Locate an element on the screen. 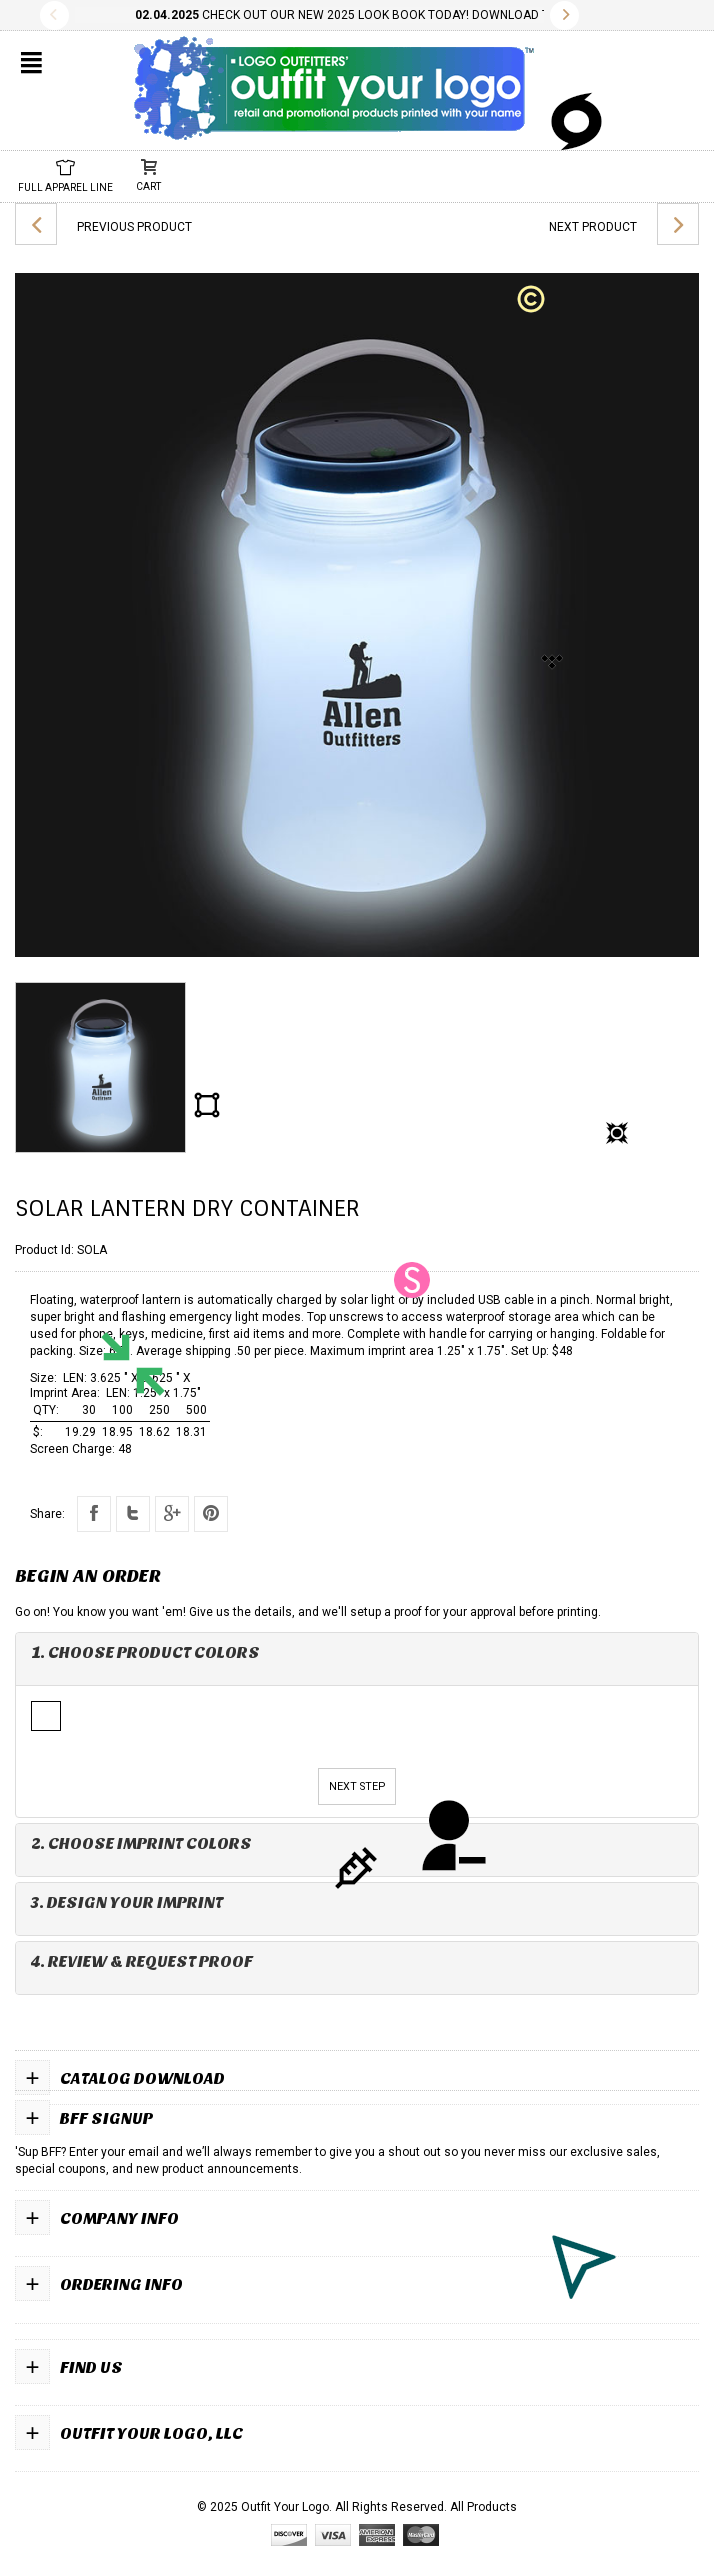 The height and width of the screenshot is (2576, 714). remove a user or contact is located at coordinates (449, 1837).